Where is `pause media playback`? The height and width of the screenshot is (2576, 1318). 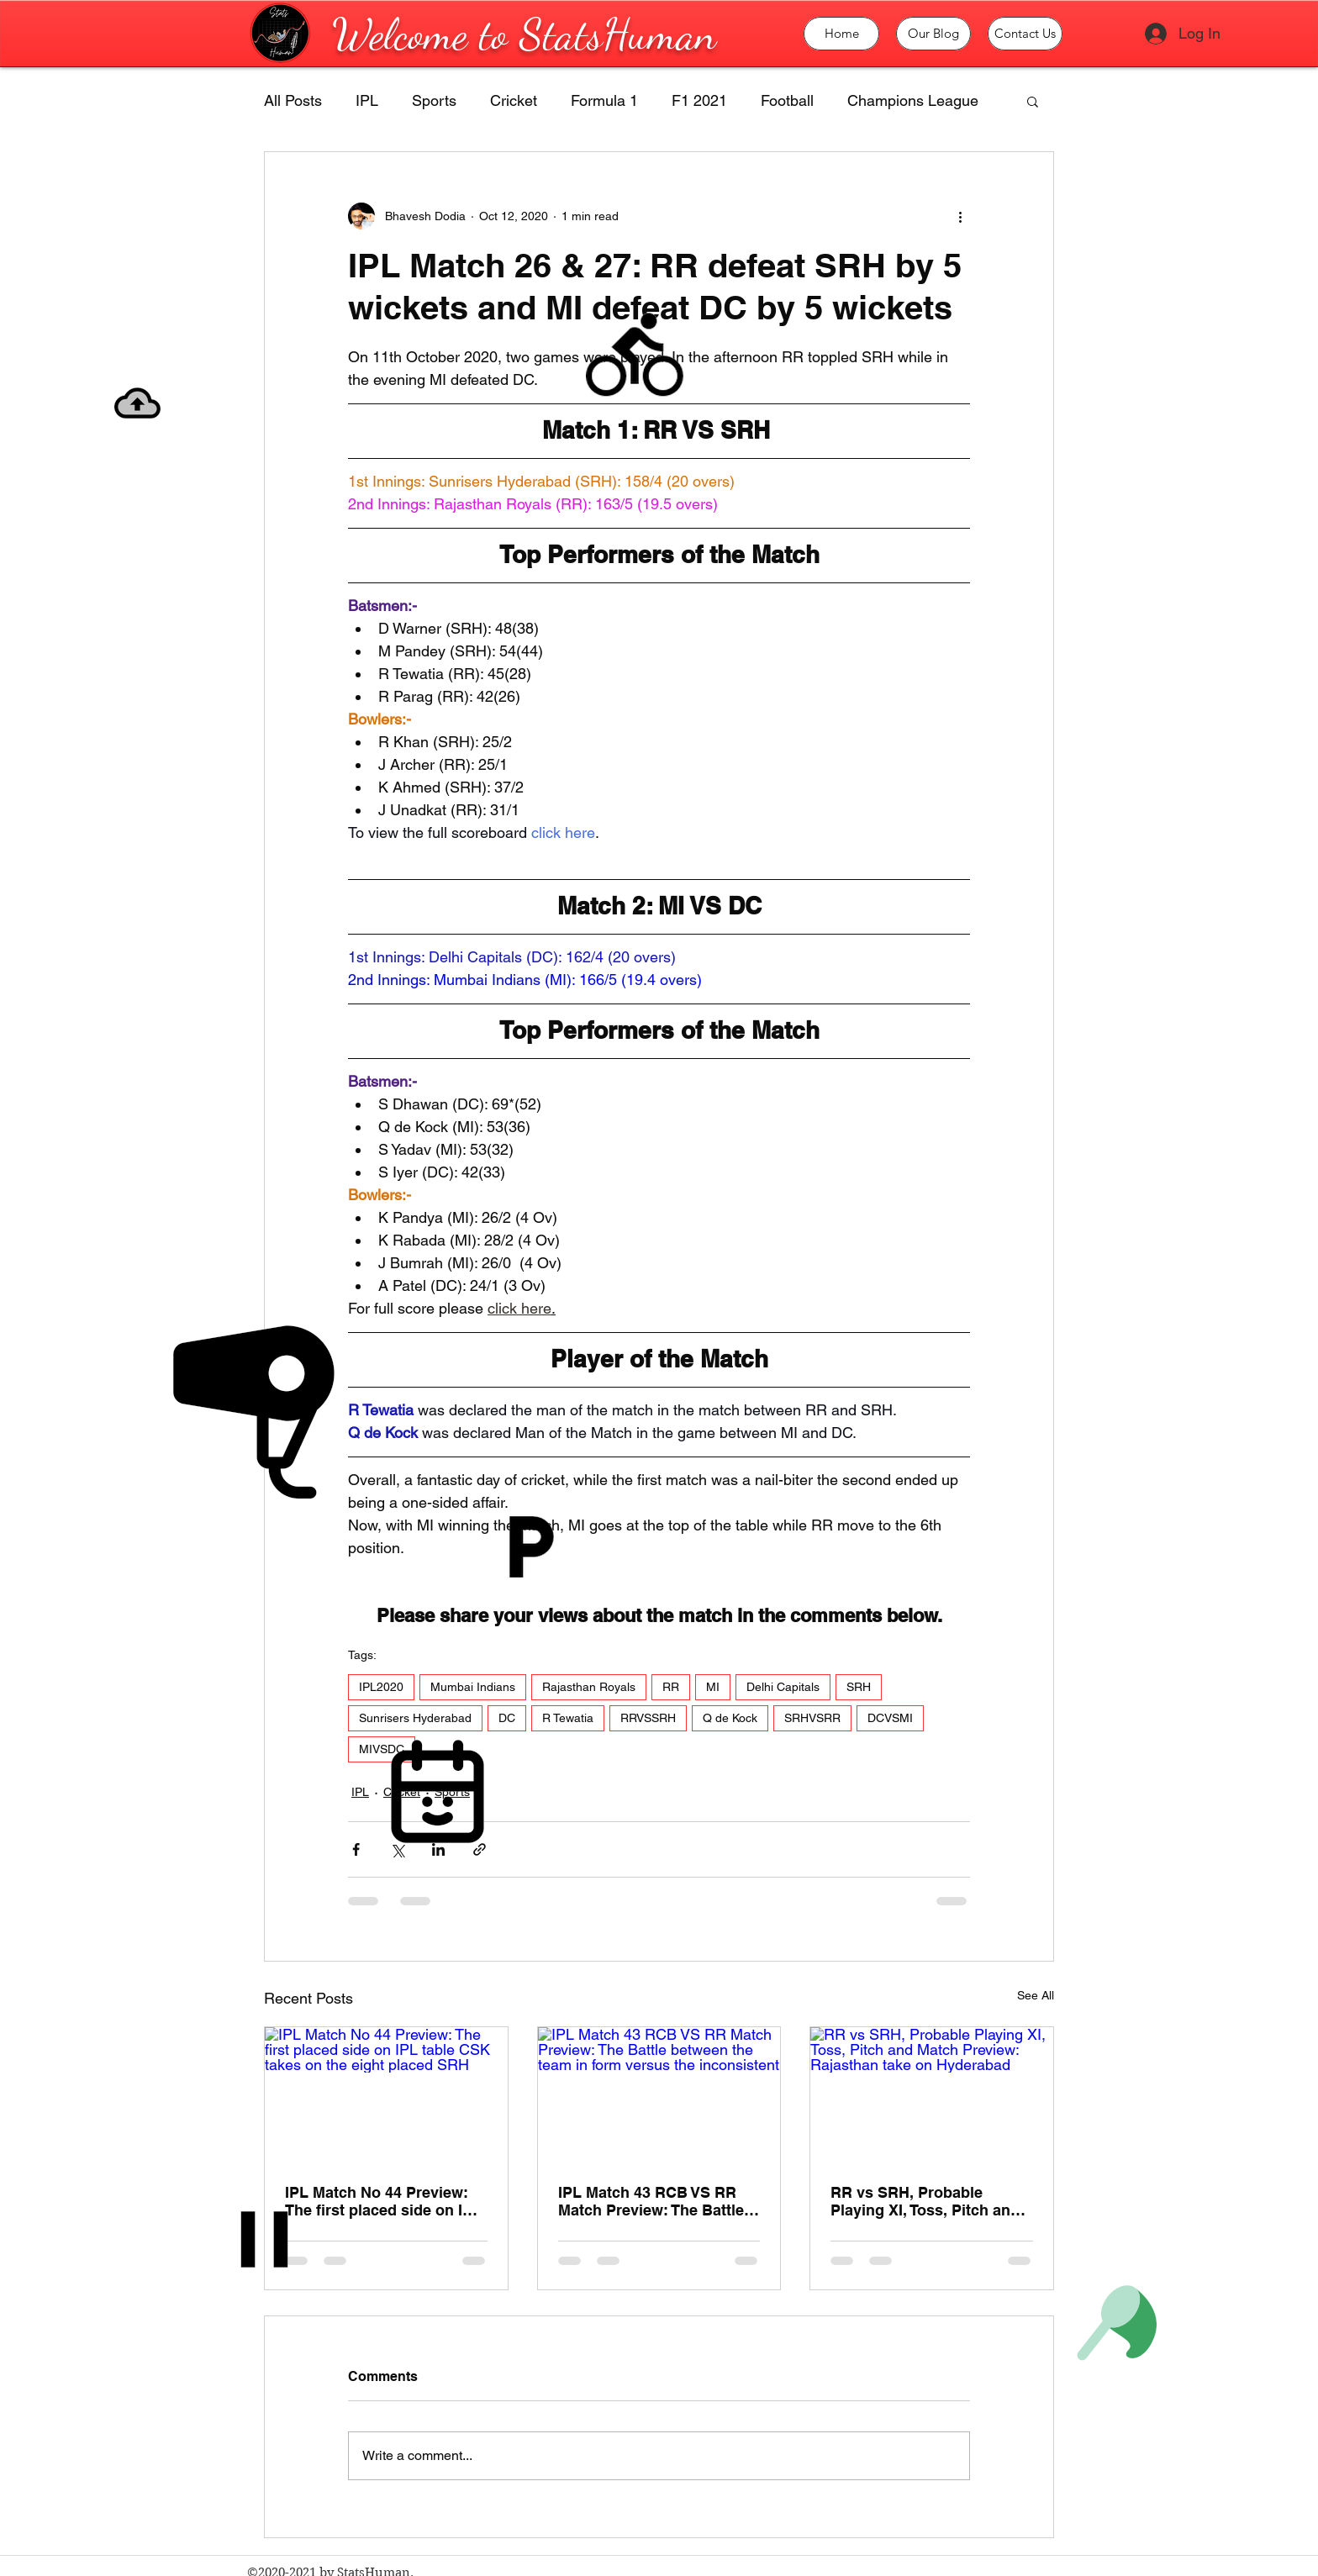 pause media playback is located at coordinates (264, 2239).